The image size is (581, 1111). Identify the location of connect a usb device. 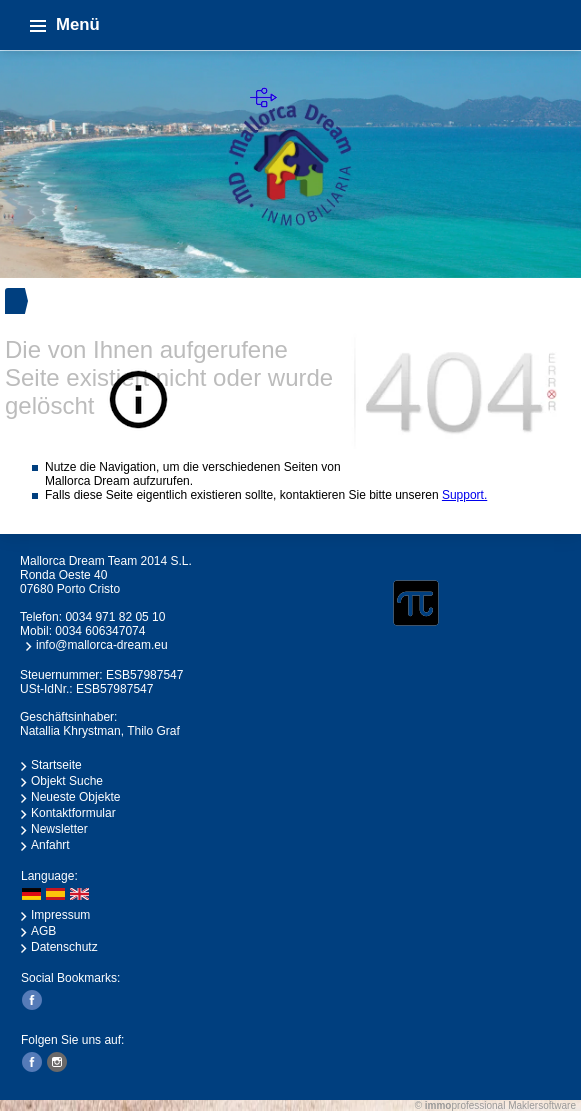
(263, 97).